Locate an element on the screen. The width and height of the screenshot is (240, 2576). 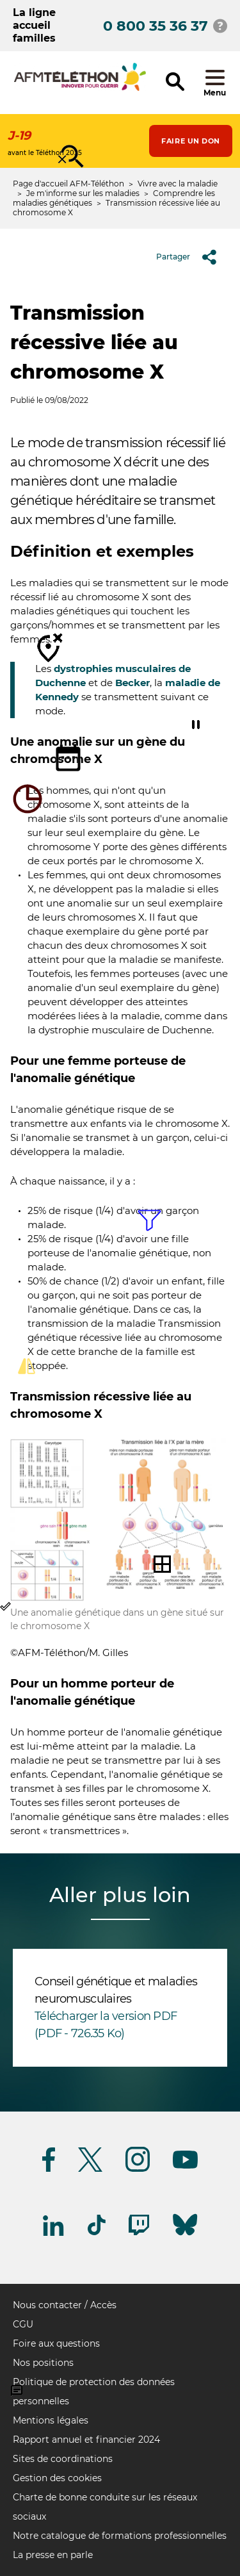
select a date range is located at coordinates (68, 757).